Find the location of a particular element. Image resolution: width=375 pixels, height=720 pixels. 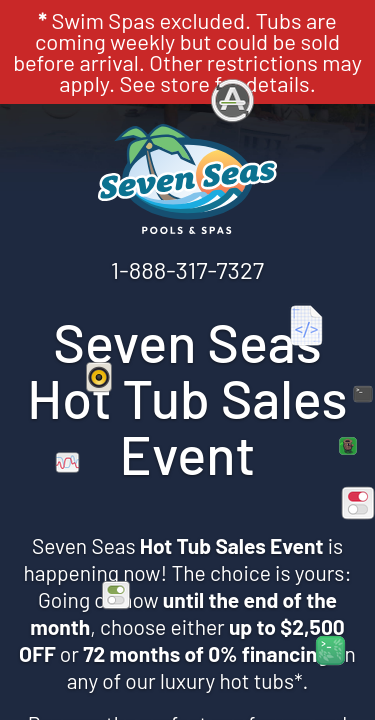

open ptyxis terminal emulator is located at coordinates (330, 650).